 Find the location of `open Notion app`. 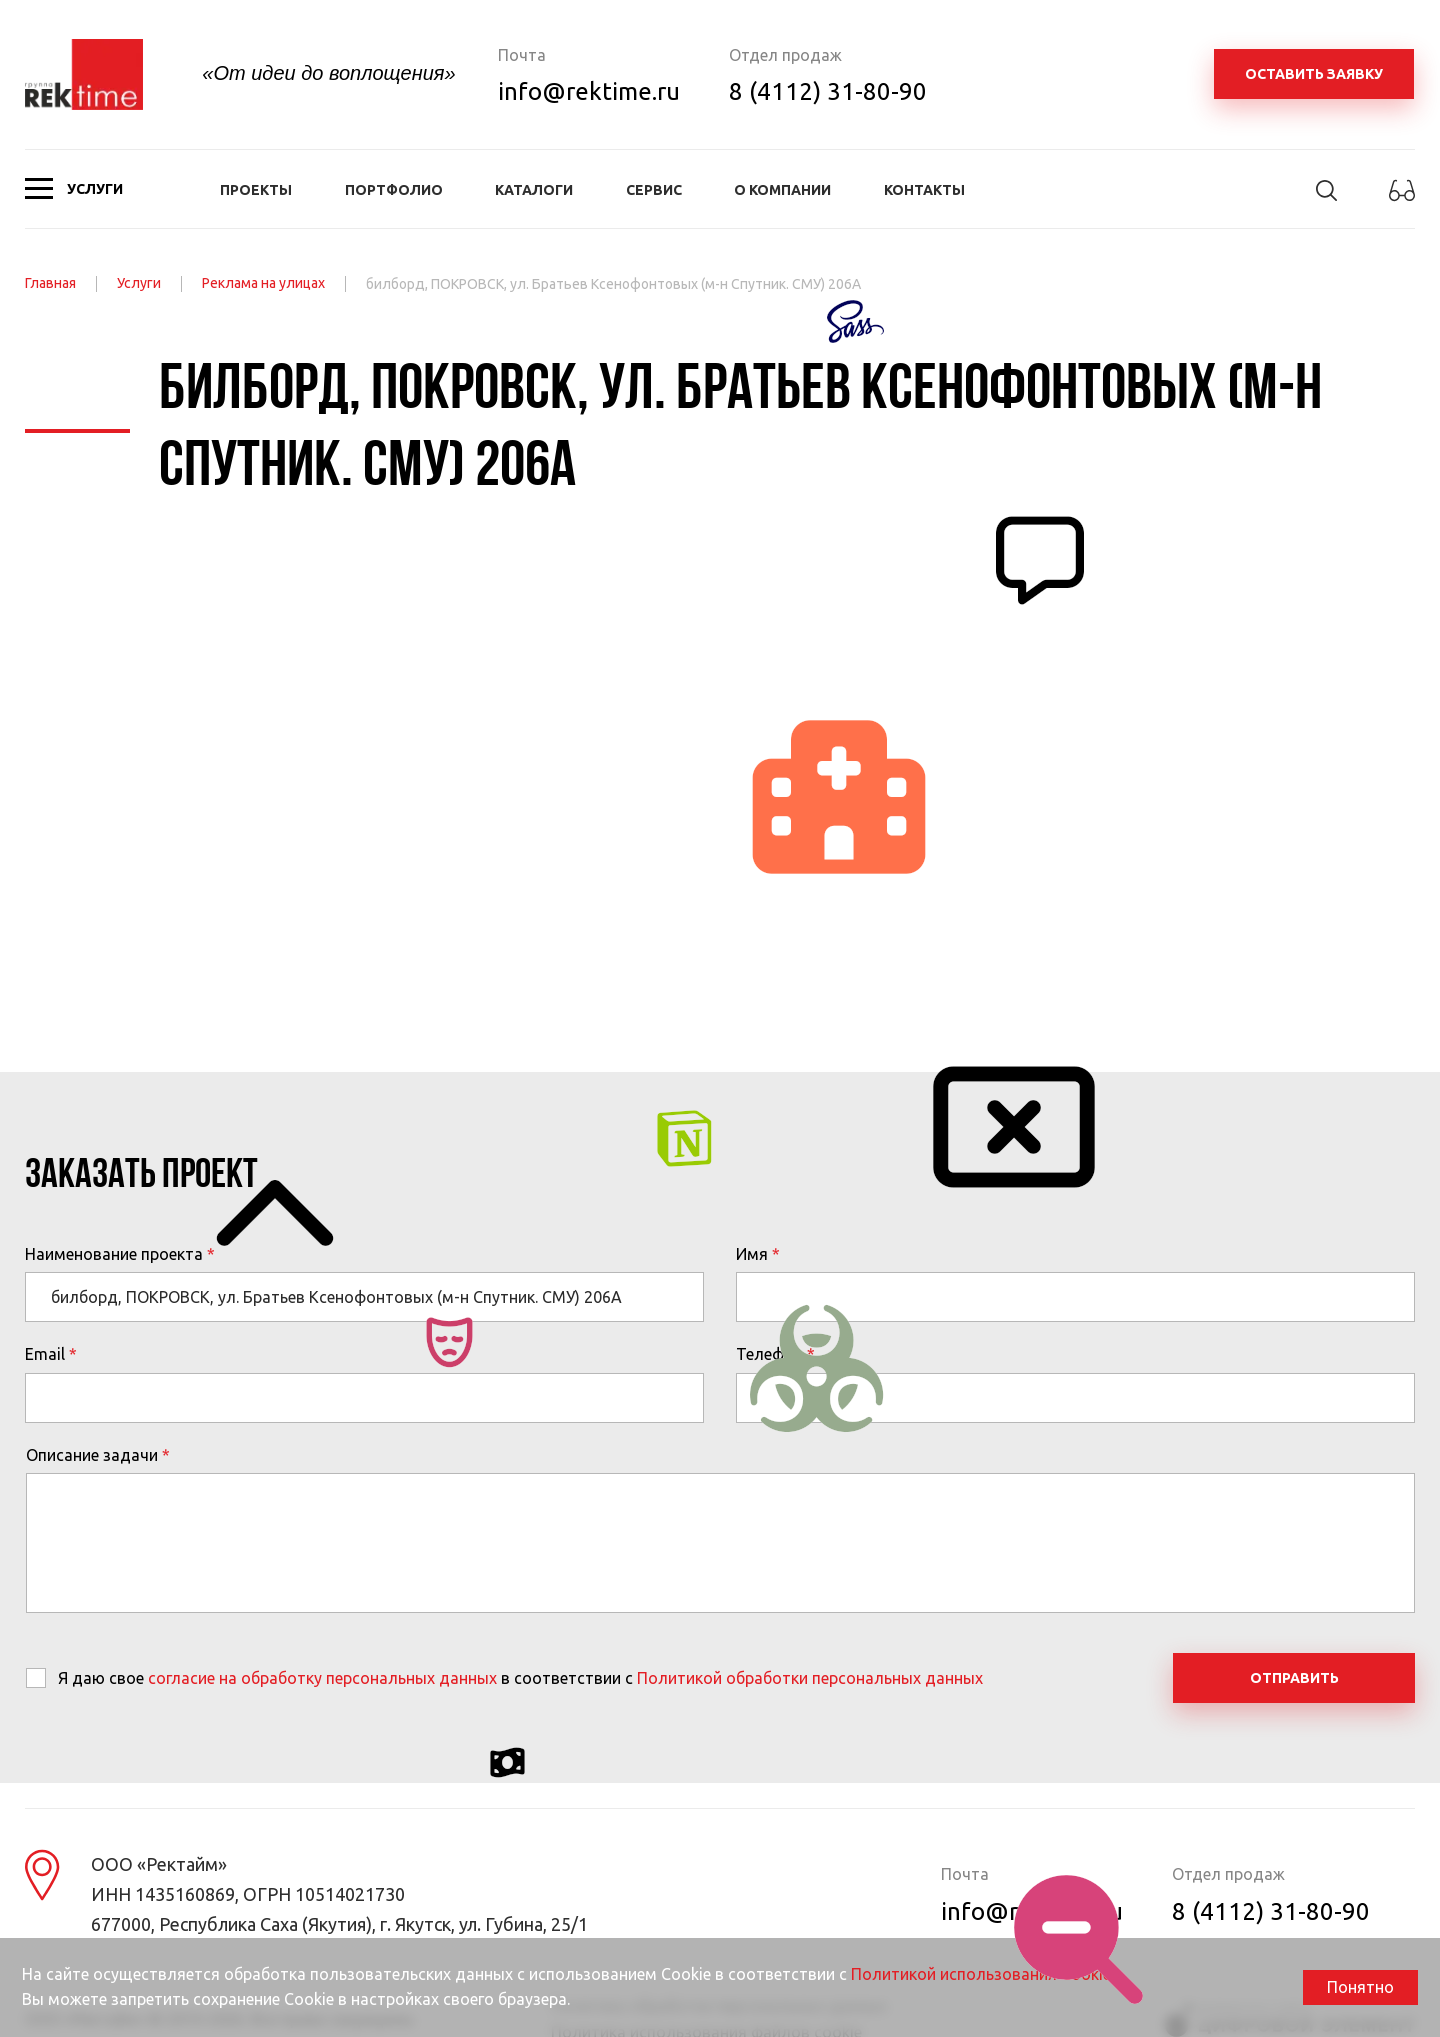

open Notion app is located at coordinates (685, 1138).